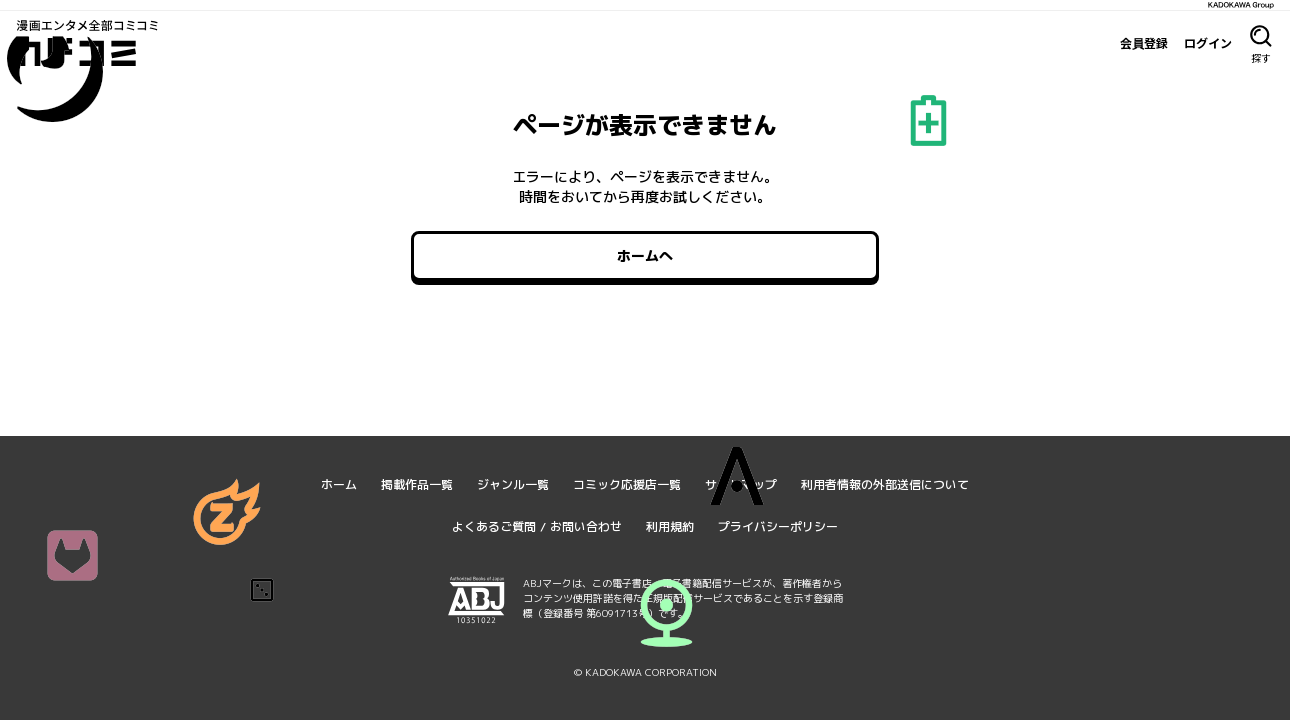 The width and height of the screenshot is (1290, 720). Describe the element at coordinates (737, 476) in the screenshot. I see `actigraph brand logo` at that location.